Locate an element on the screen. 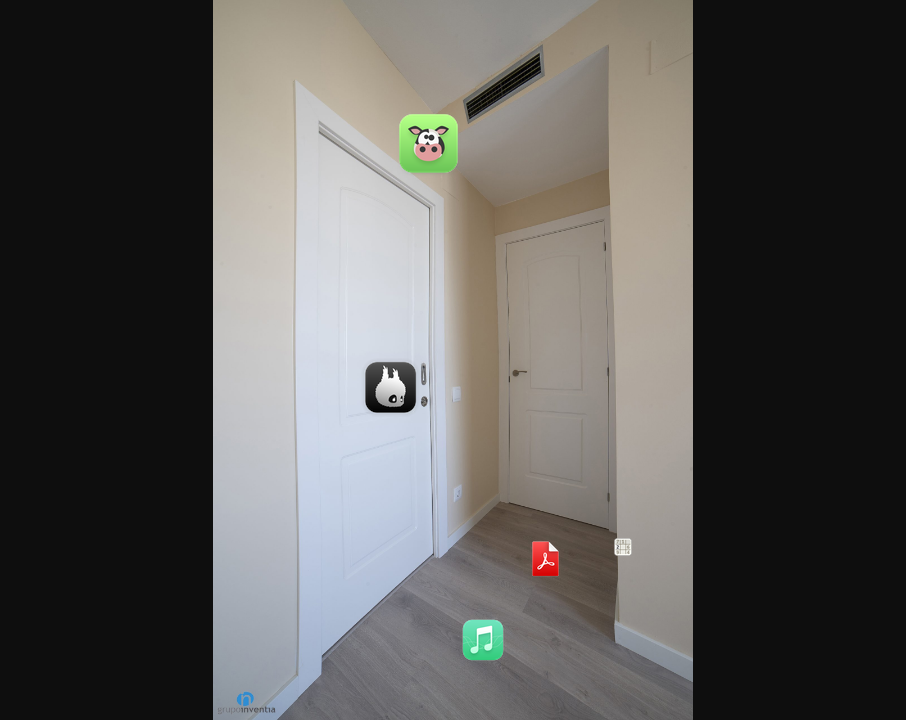 This screenshot has height=720, width=906. open the calf audio plugin suite is located at coordinates (428, 143).